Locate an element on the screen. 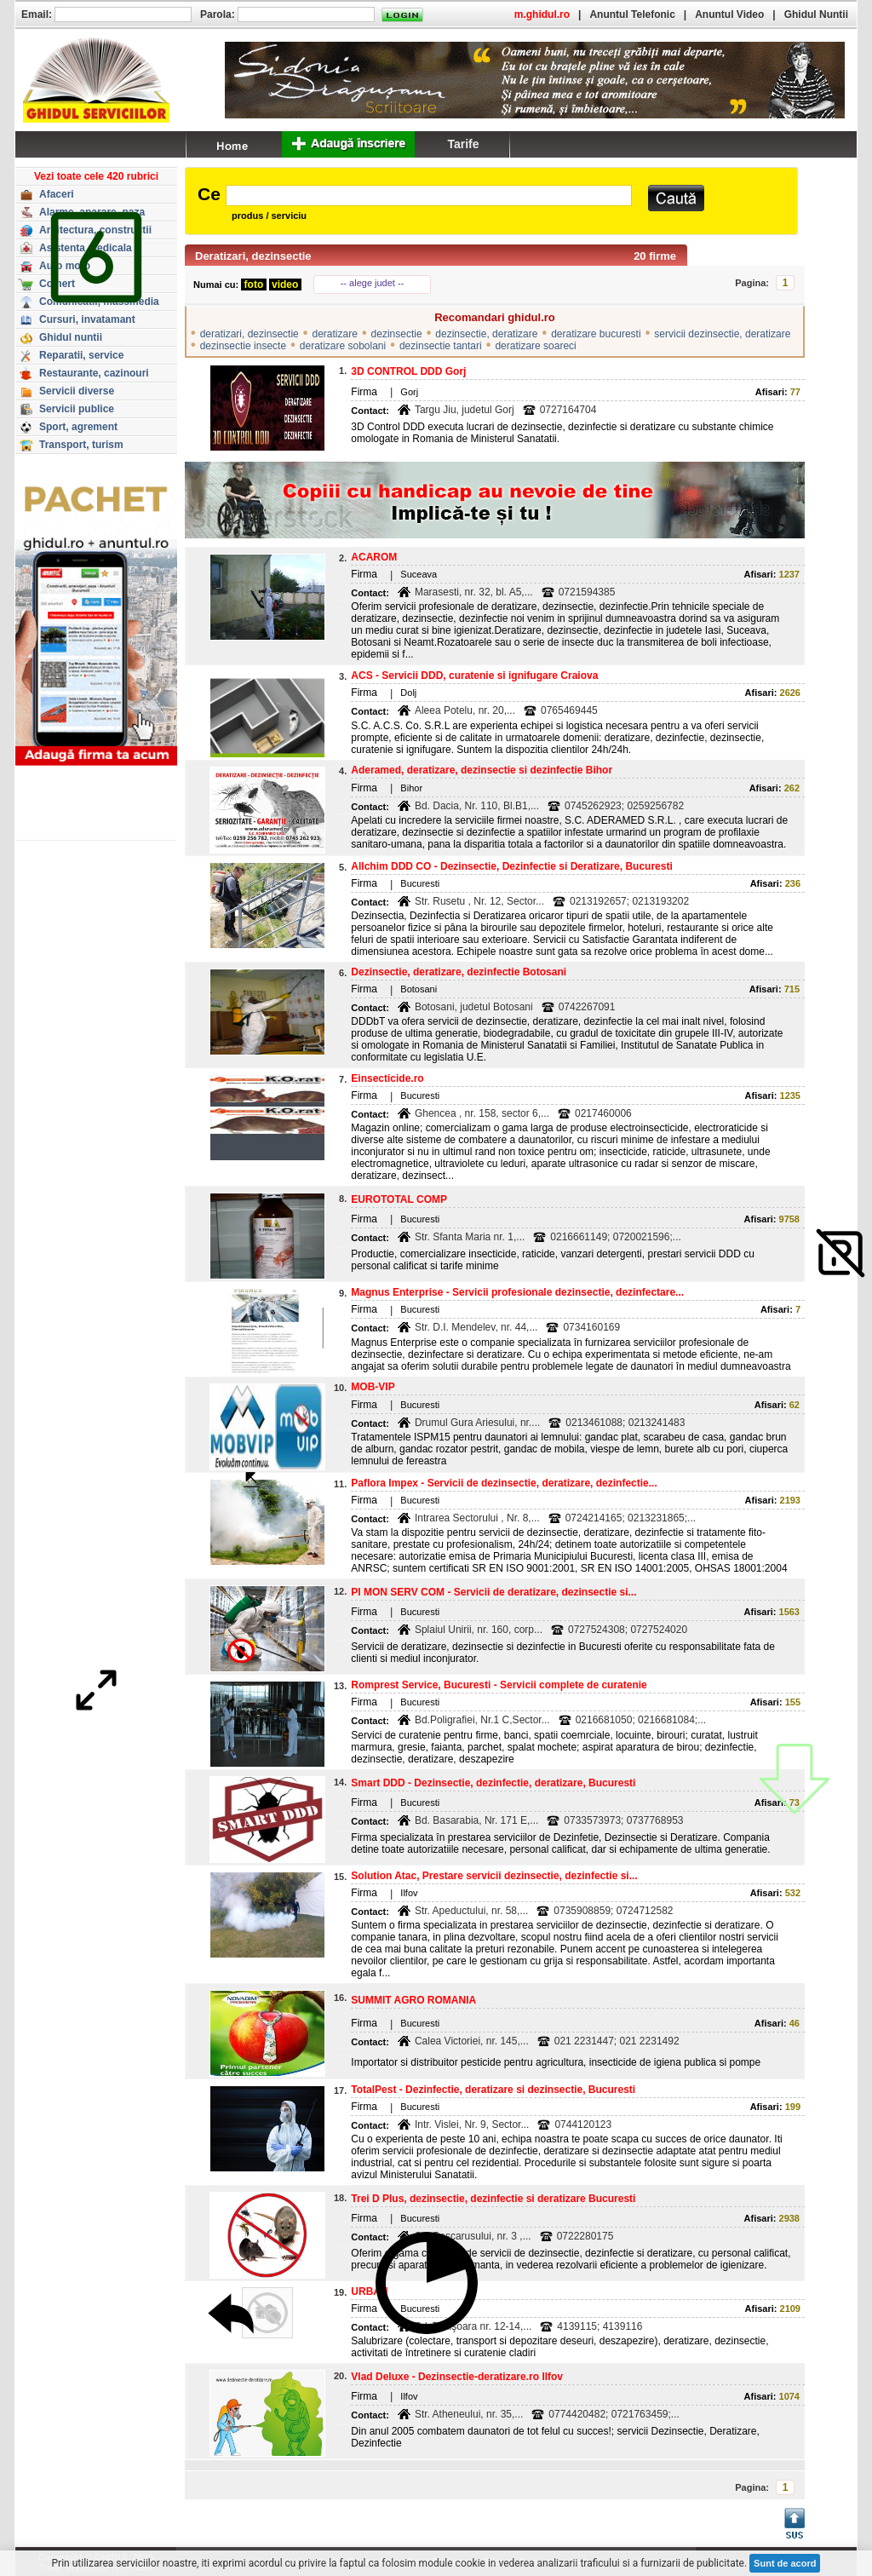 Image resolution: width=872 pixels, height=2576 pixels. no parking available is located at coordinates (840, 1253).